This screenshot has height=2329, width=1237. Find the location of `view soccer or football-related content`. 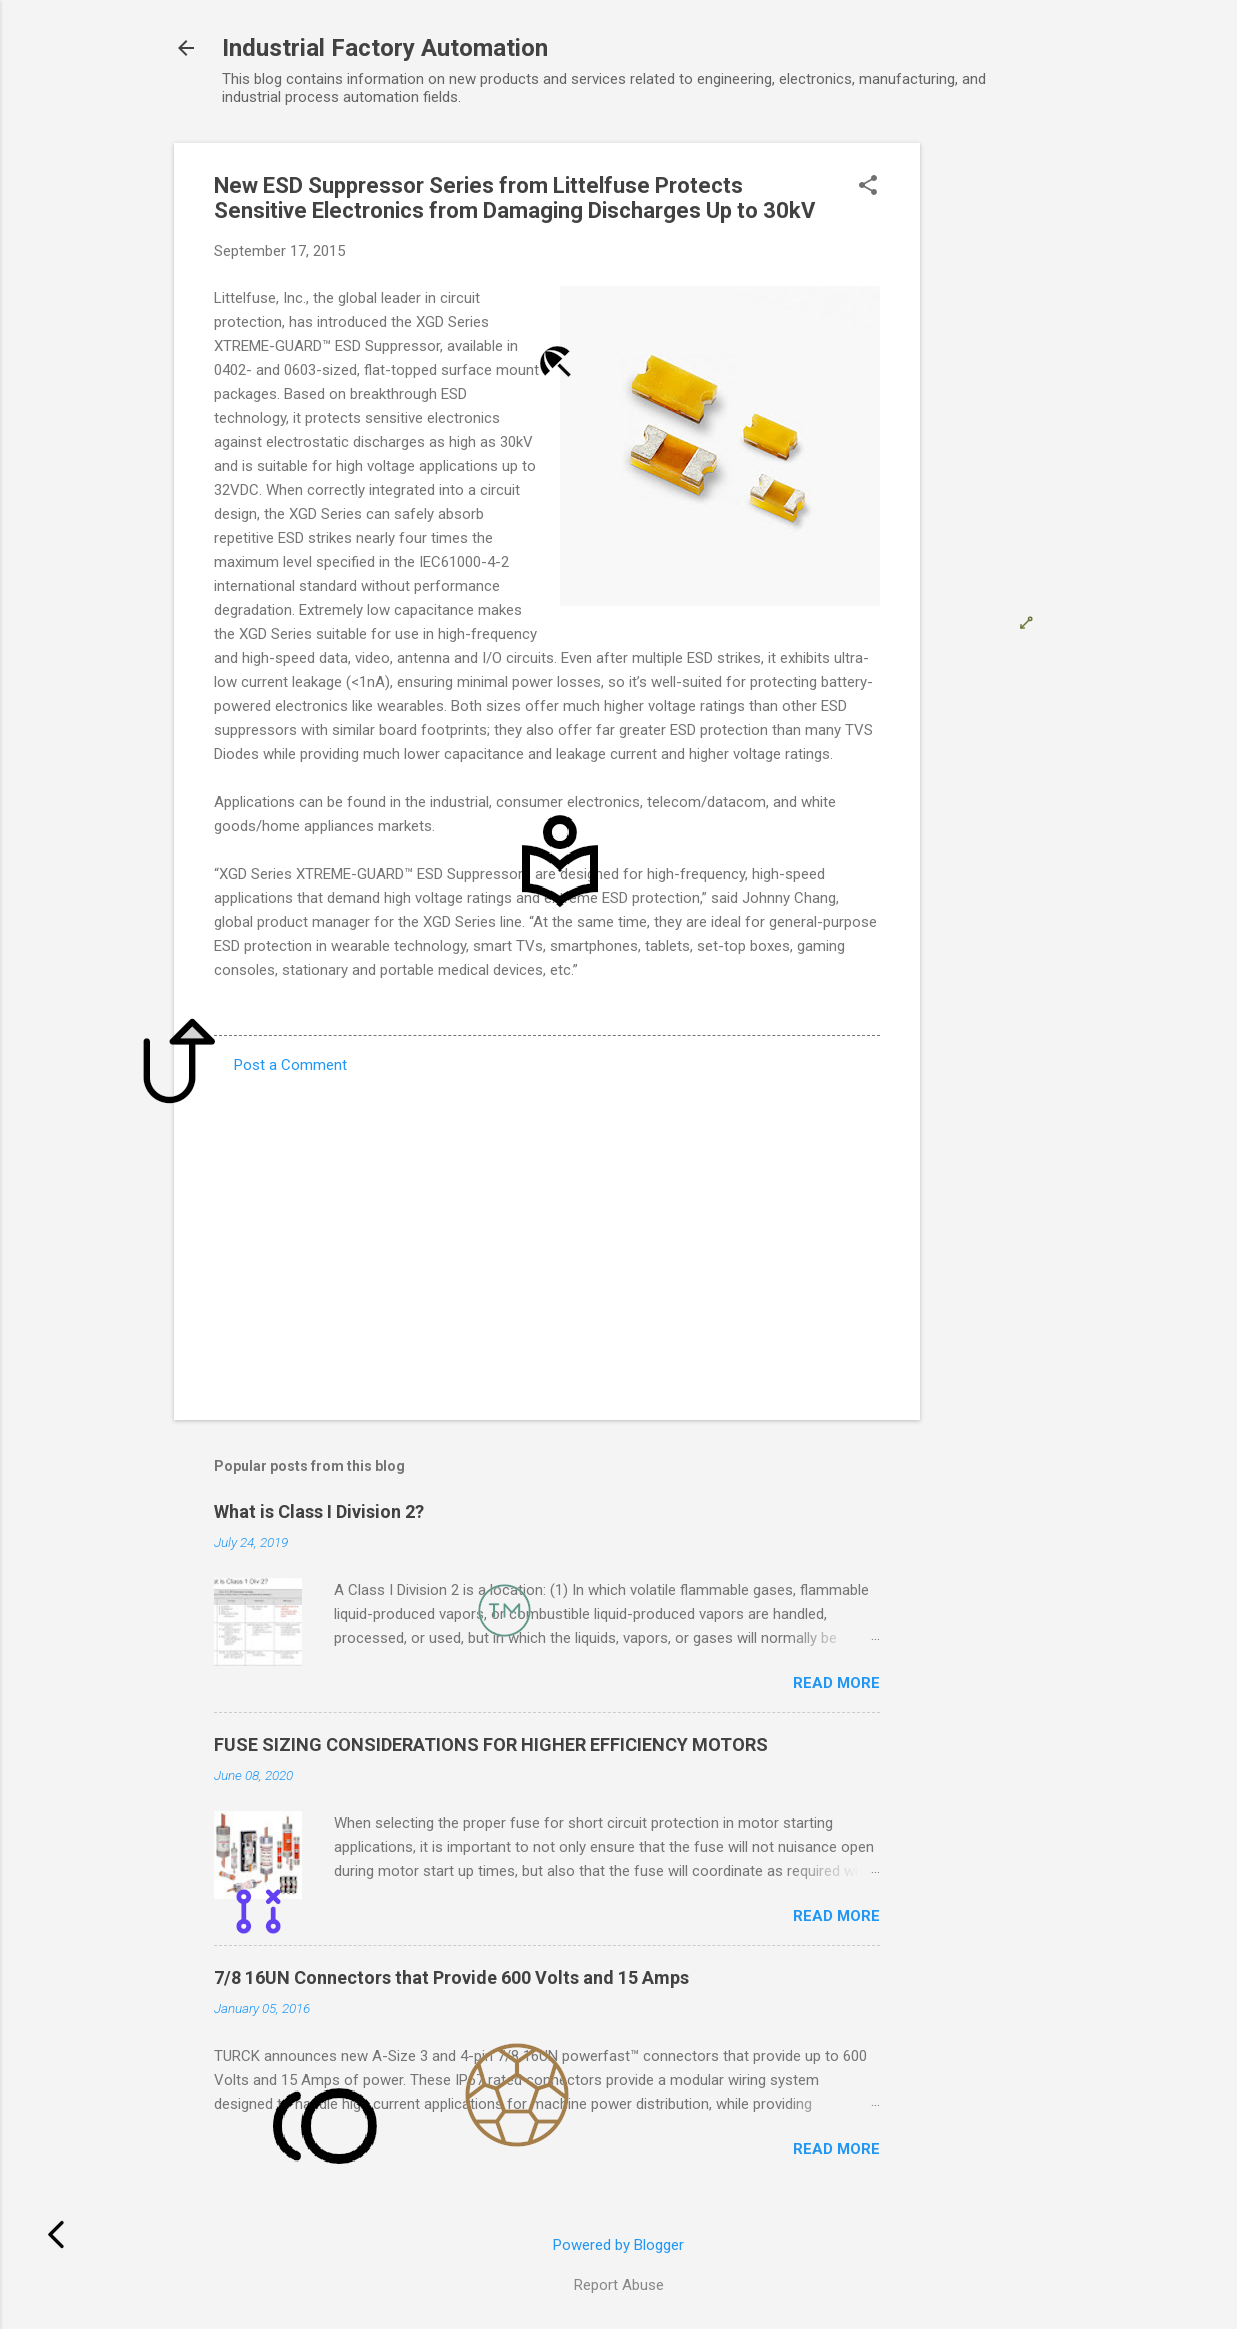

view soccer or football-related content is located at coordinates (517, 2095).